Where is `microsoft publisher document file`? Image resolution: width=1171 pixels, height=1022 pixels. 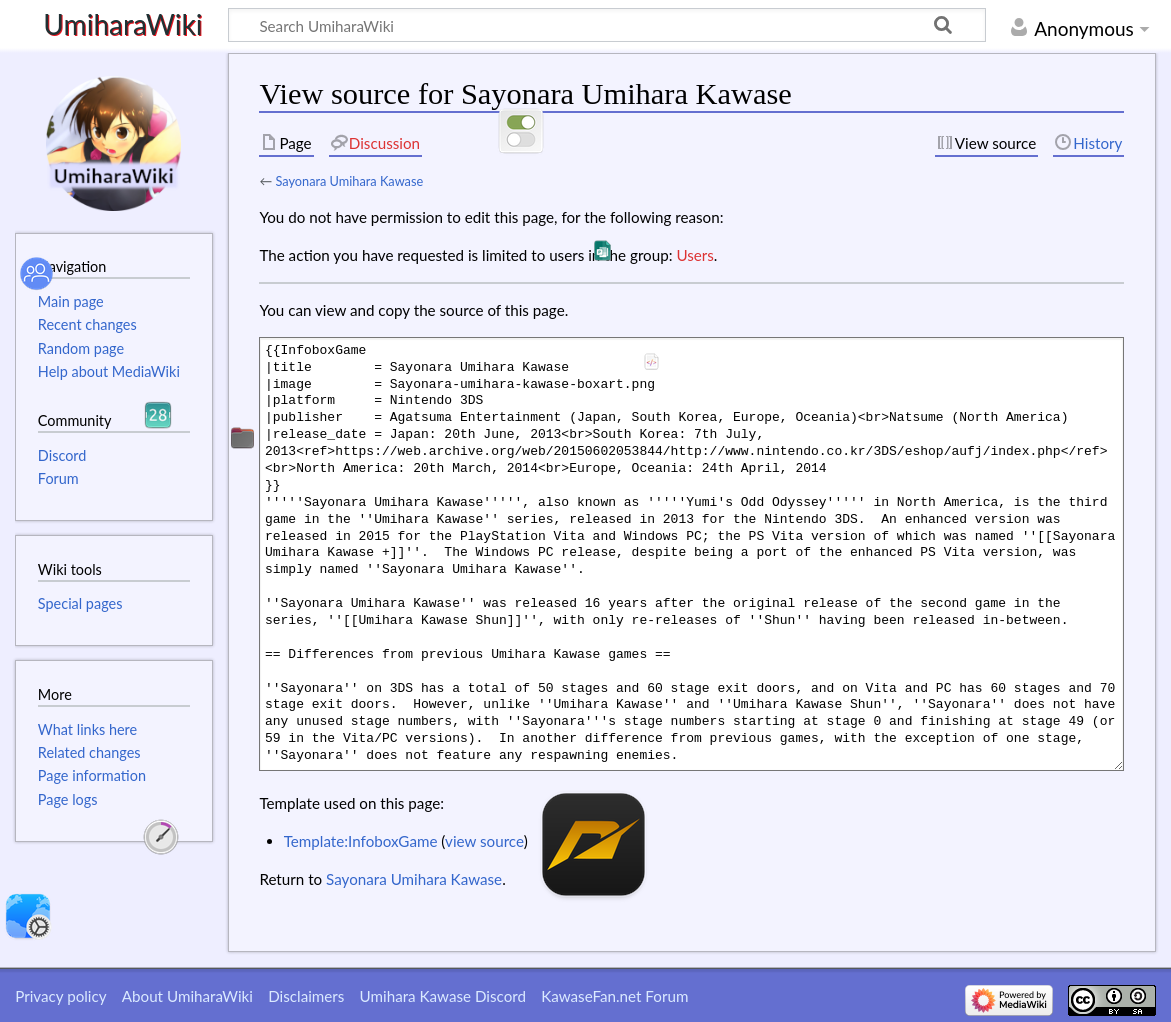 microsoft publisher document file is located at coordinates (602, 250).